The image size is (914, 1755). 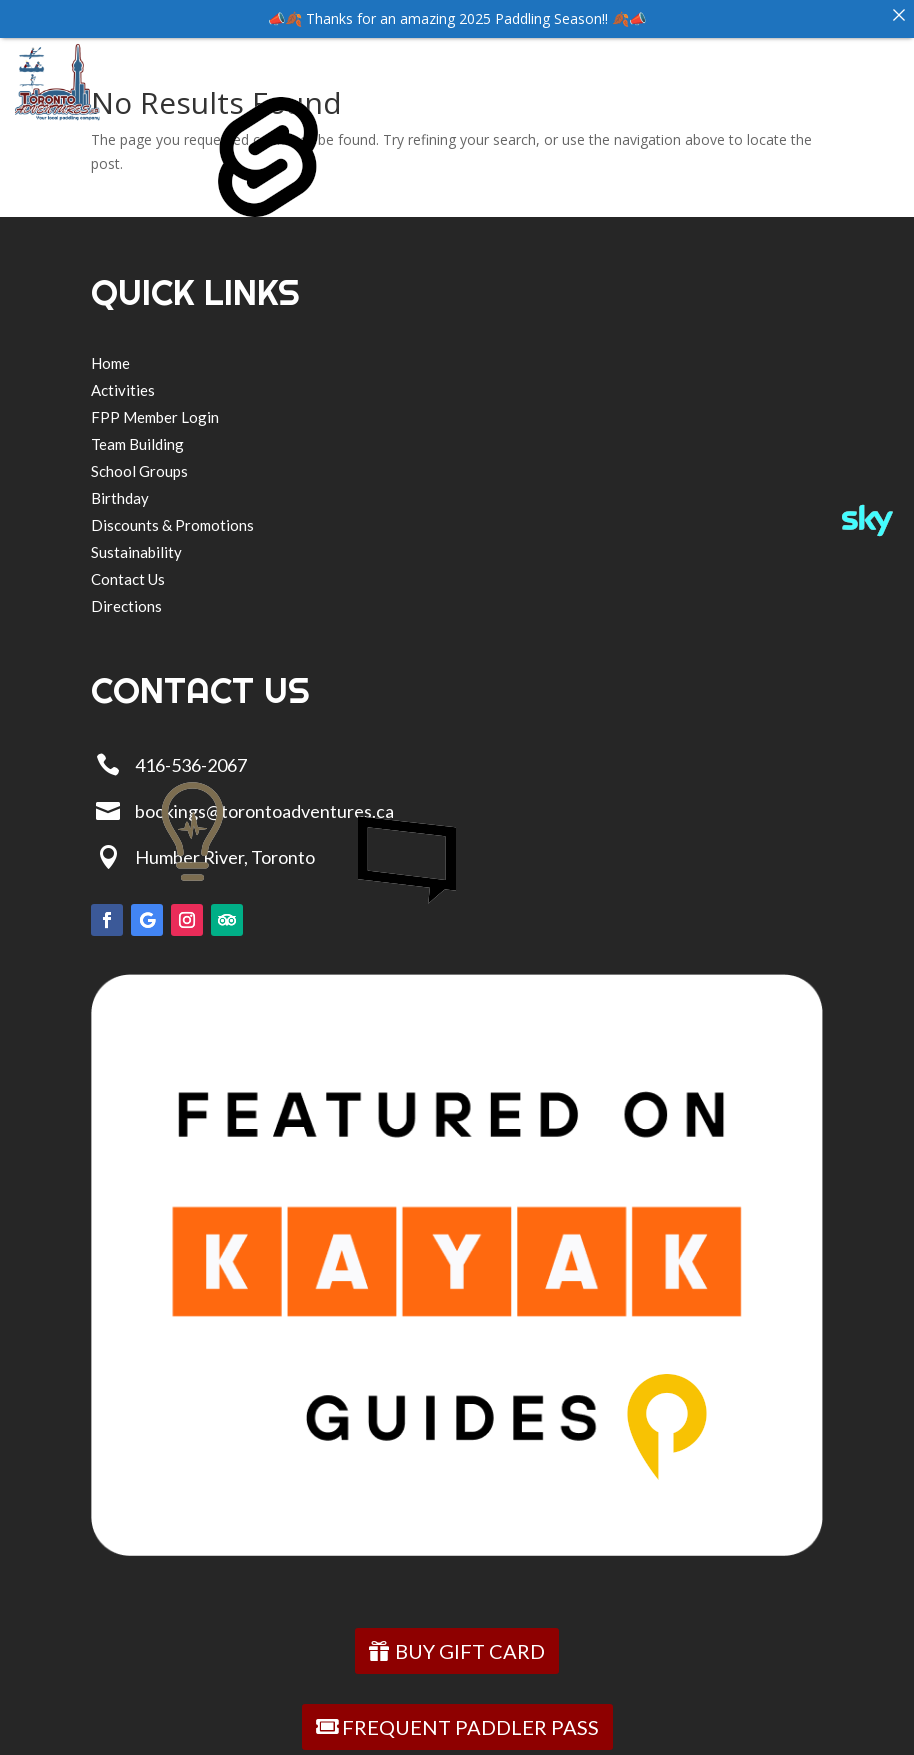 What do you see at coordinates (867, 520) in the screenshot?
I see `sky brand logo` at bounding box center [867, 520].